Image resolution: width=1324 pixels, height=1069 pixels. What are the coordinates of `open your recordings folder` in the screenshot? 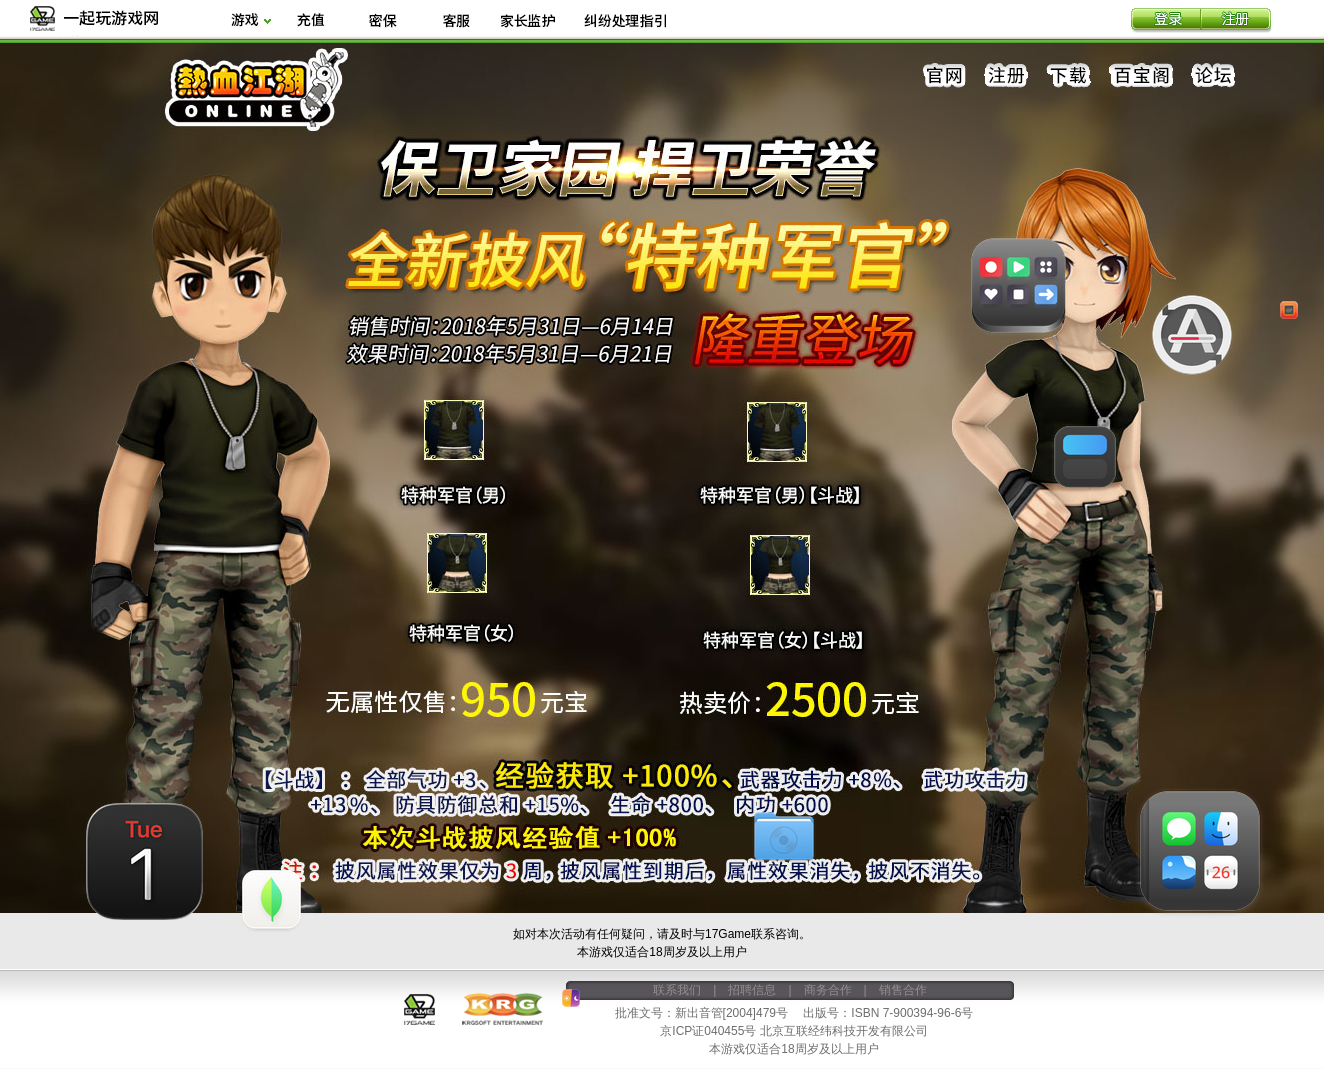 It's located at (784, 836).